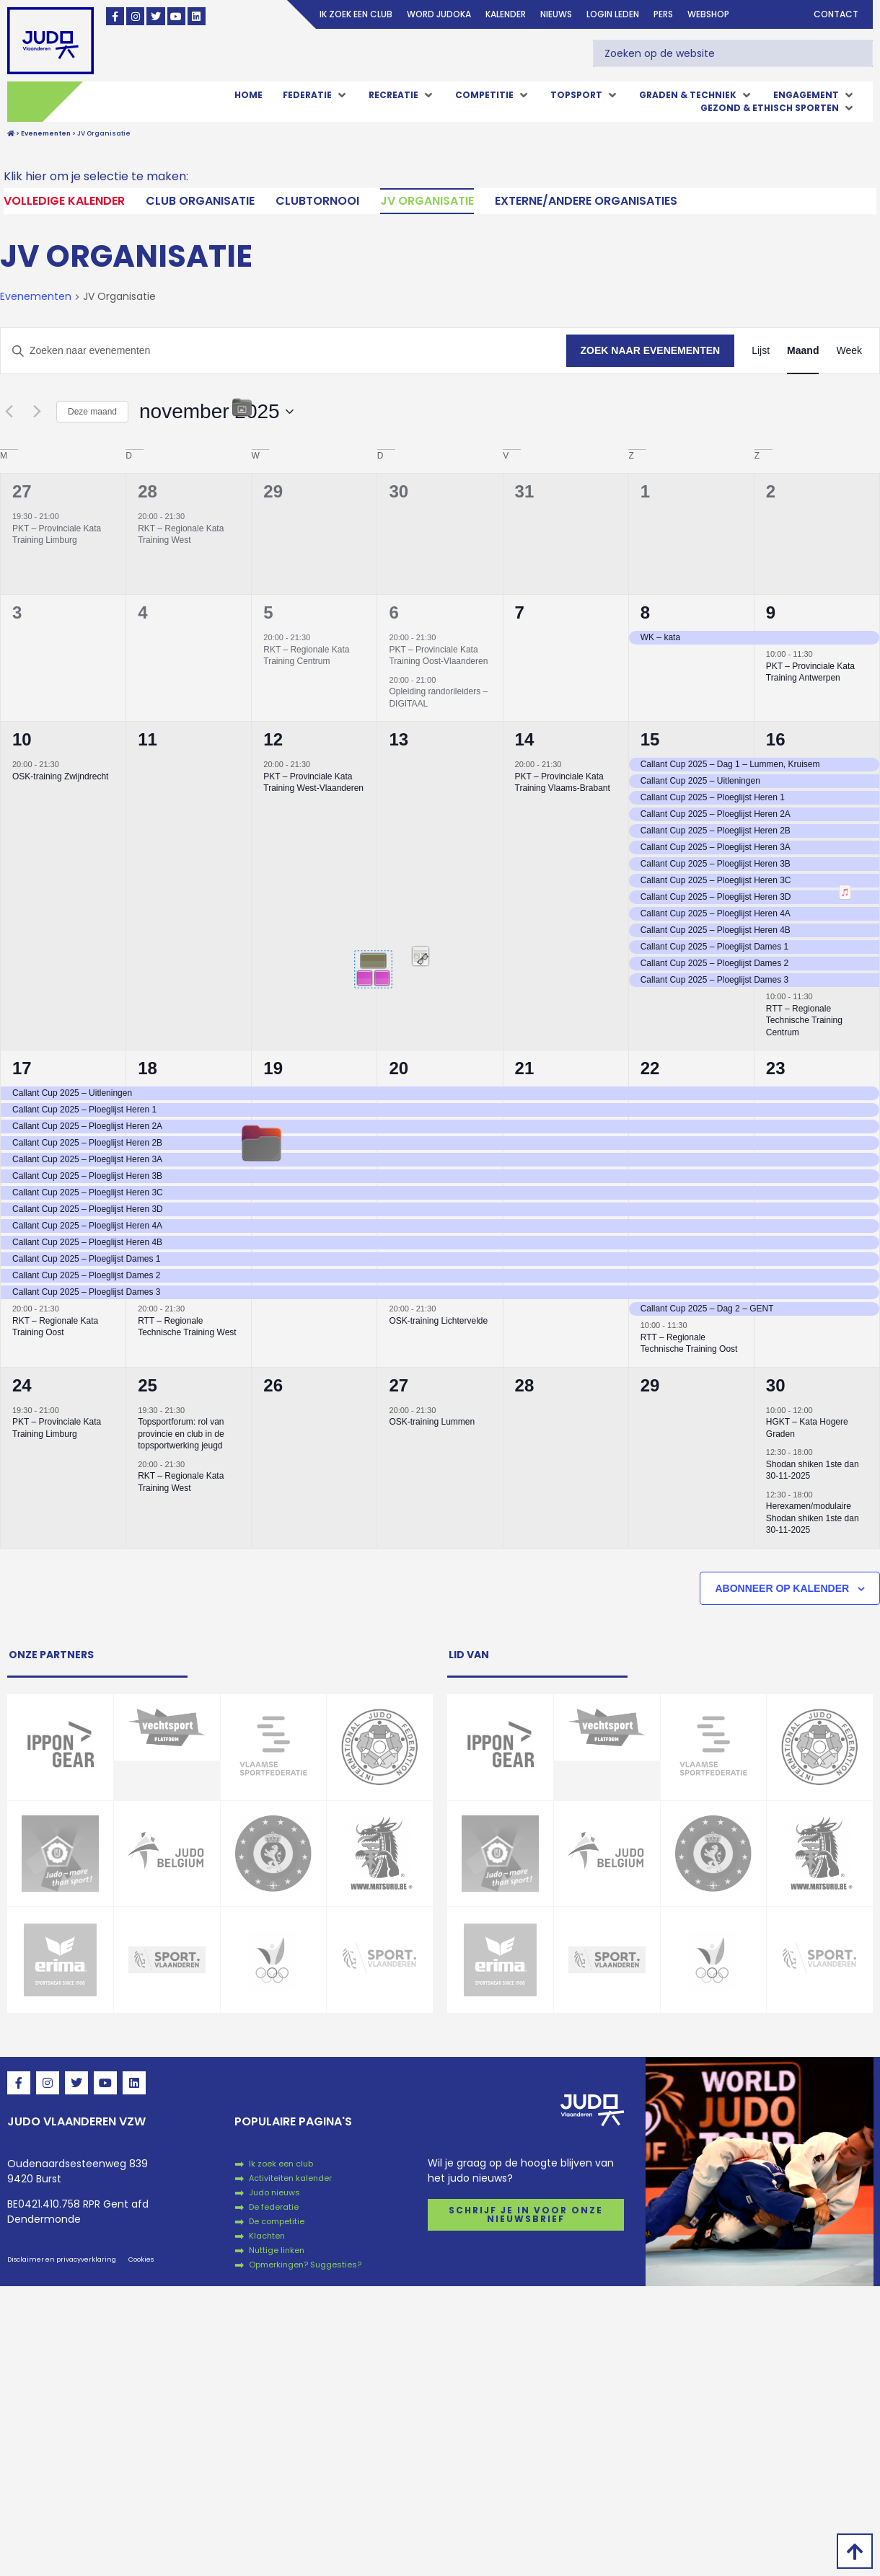  What do you see at coordinates (242, 407) in the screenshot?
I see `open your pictures folder` at bounding box center [242, 407].